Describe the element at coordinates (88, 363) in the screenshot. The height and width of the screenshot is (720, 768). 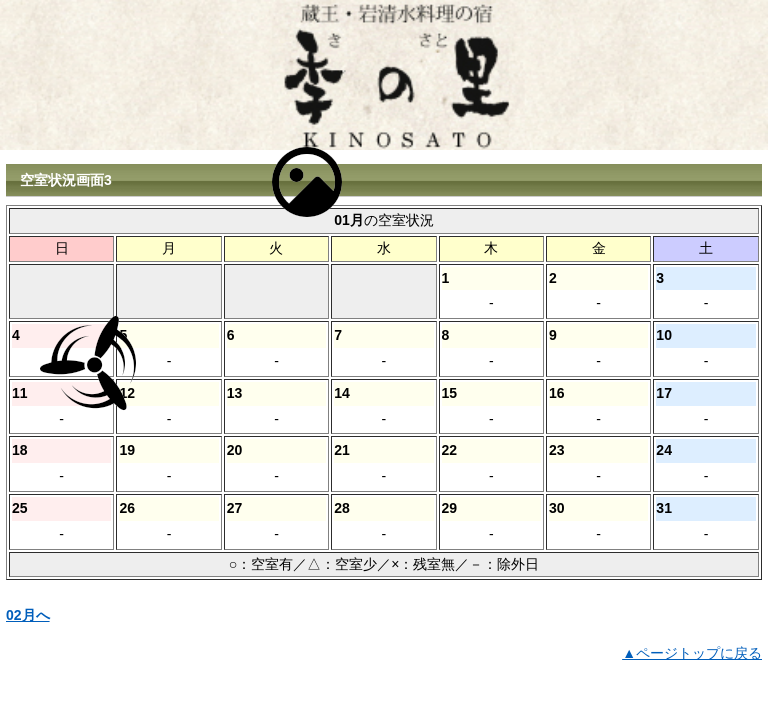
I see `concourse CI/CD platform logo` at that location.